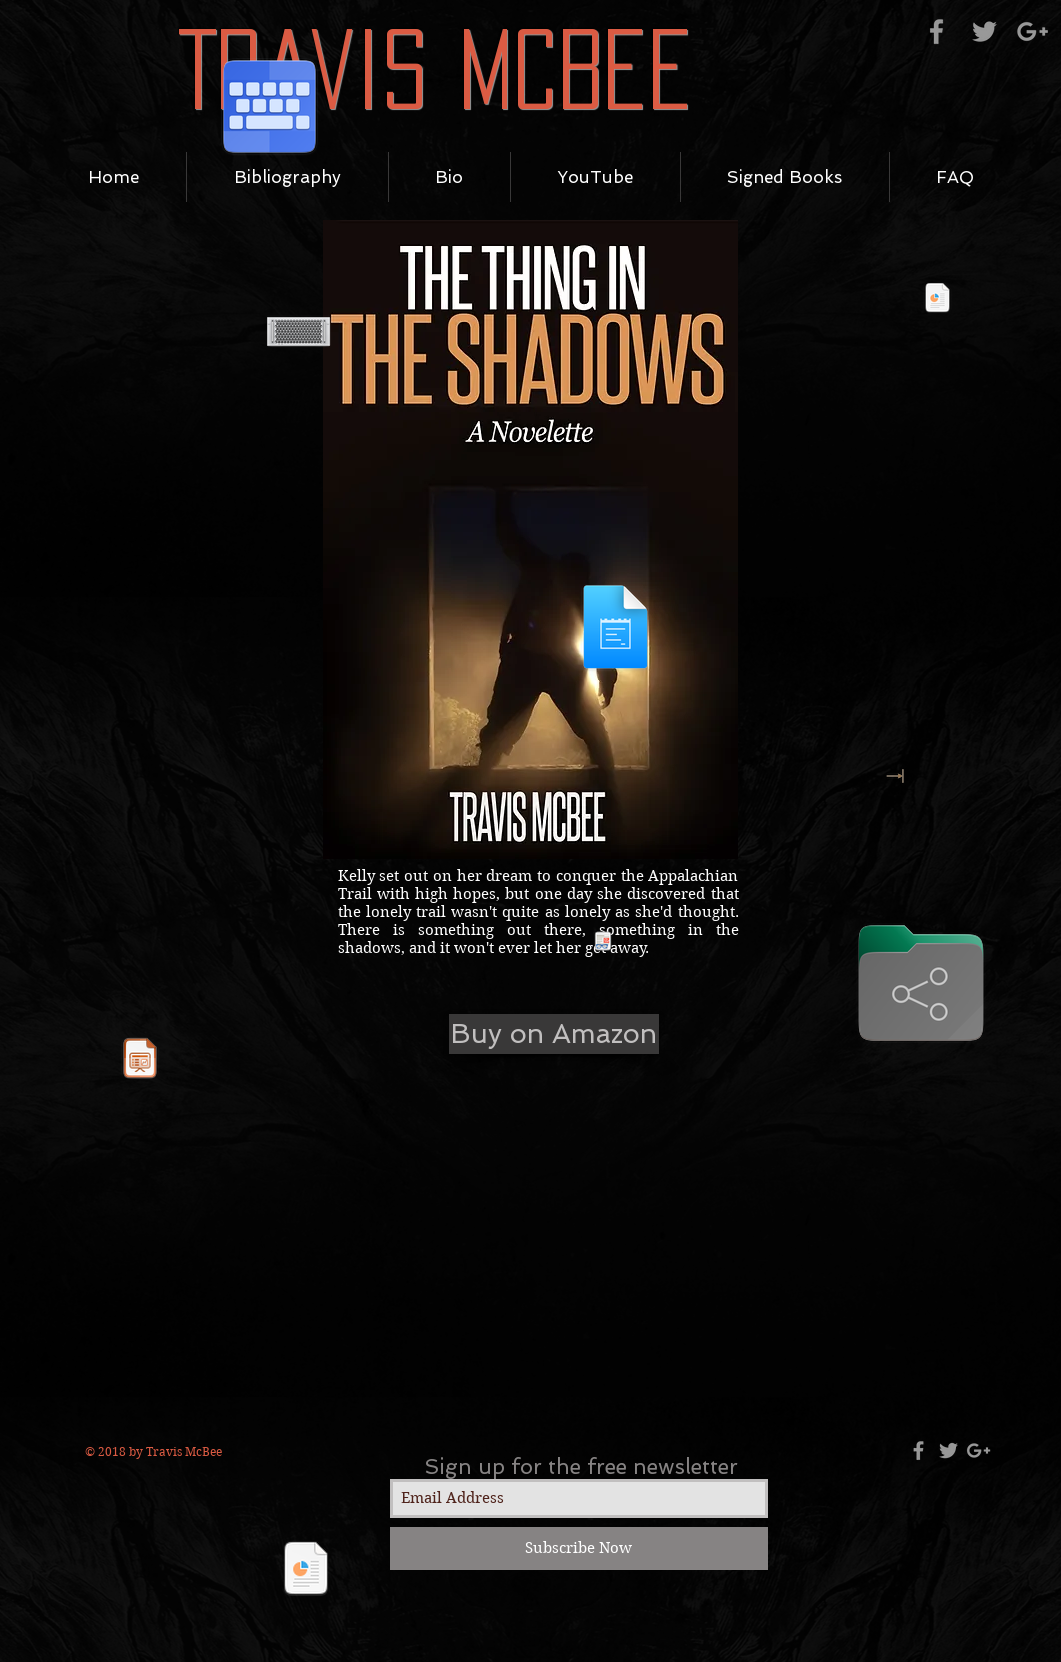 The image size is (1061, 1662). What do you see at coordinates (921, 983) in the screenshot?
I see `open your public shared folder` at bounding box center [921, 983].